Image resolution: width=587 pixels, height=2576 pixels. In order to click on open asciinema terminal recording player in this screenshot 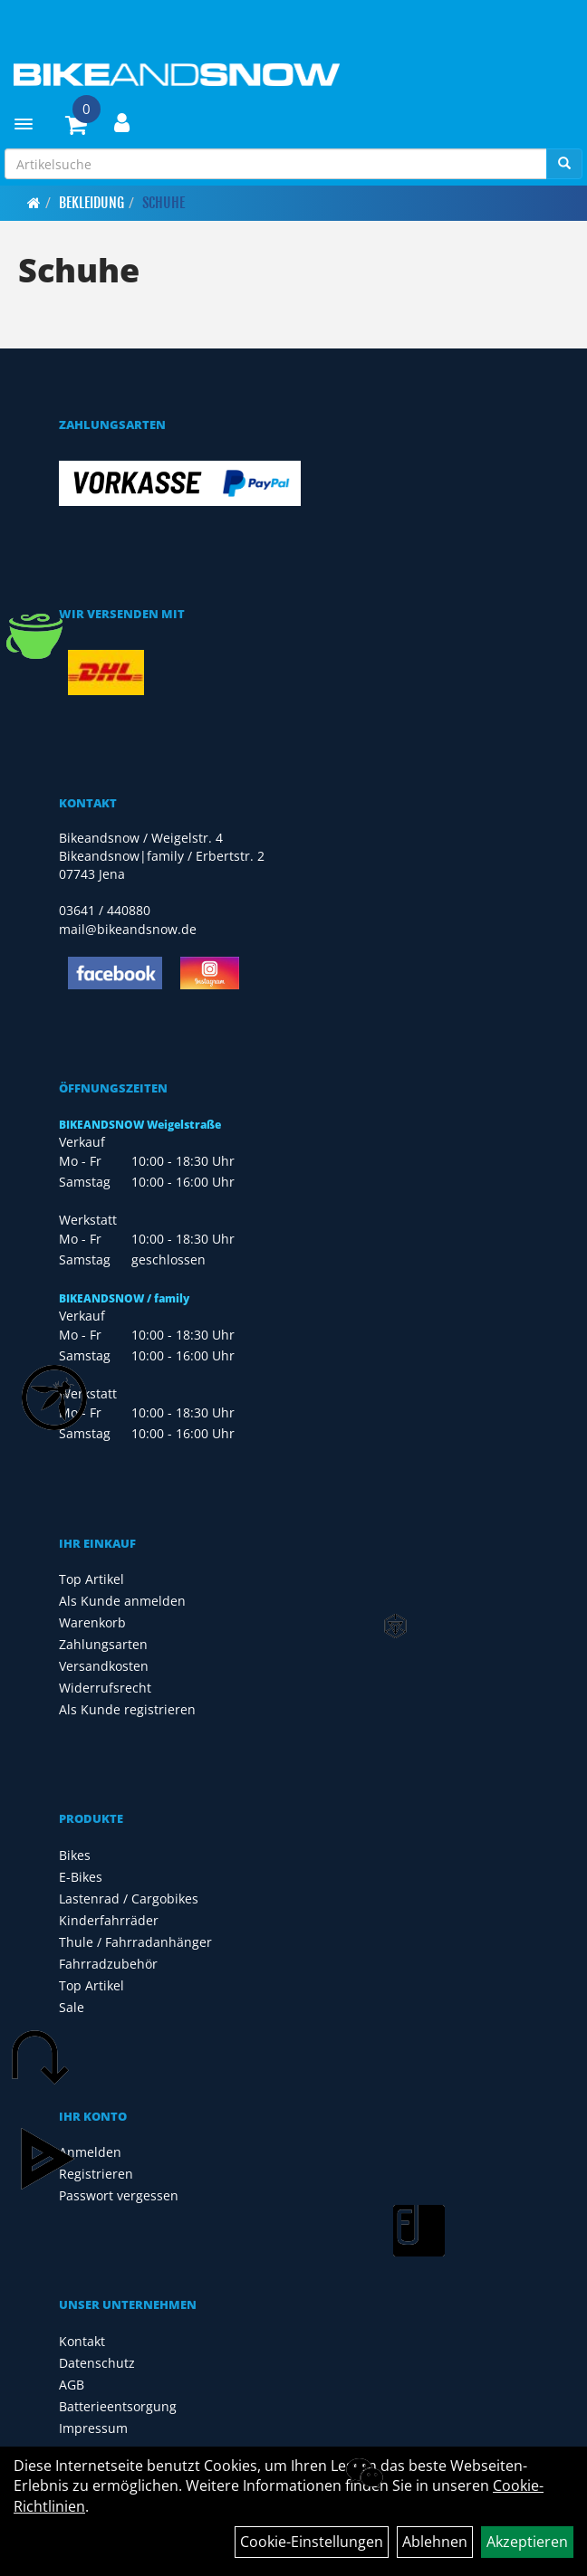, I will do `click(48, 2159)`.